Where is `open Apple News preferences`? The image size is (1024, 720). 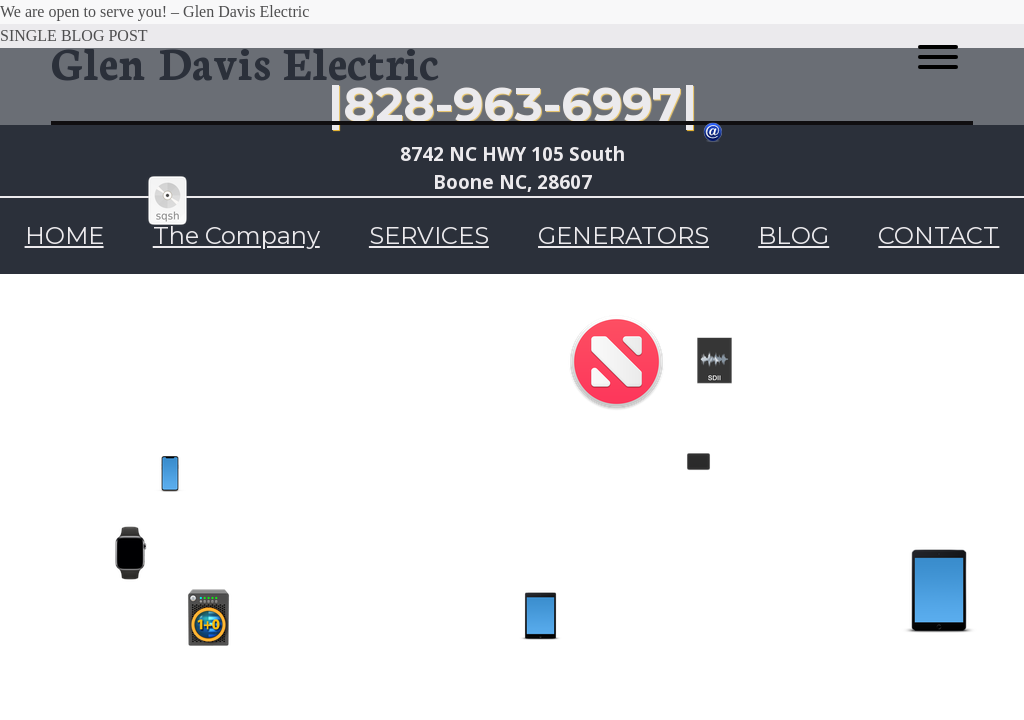 open Apple News preferences is located at coordinates (616, 361).